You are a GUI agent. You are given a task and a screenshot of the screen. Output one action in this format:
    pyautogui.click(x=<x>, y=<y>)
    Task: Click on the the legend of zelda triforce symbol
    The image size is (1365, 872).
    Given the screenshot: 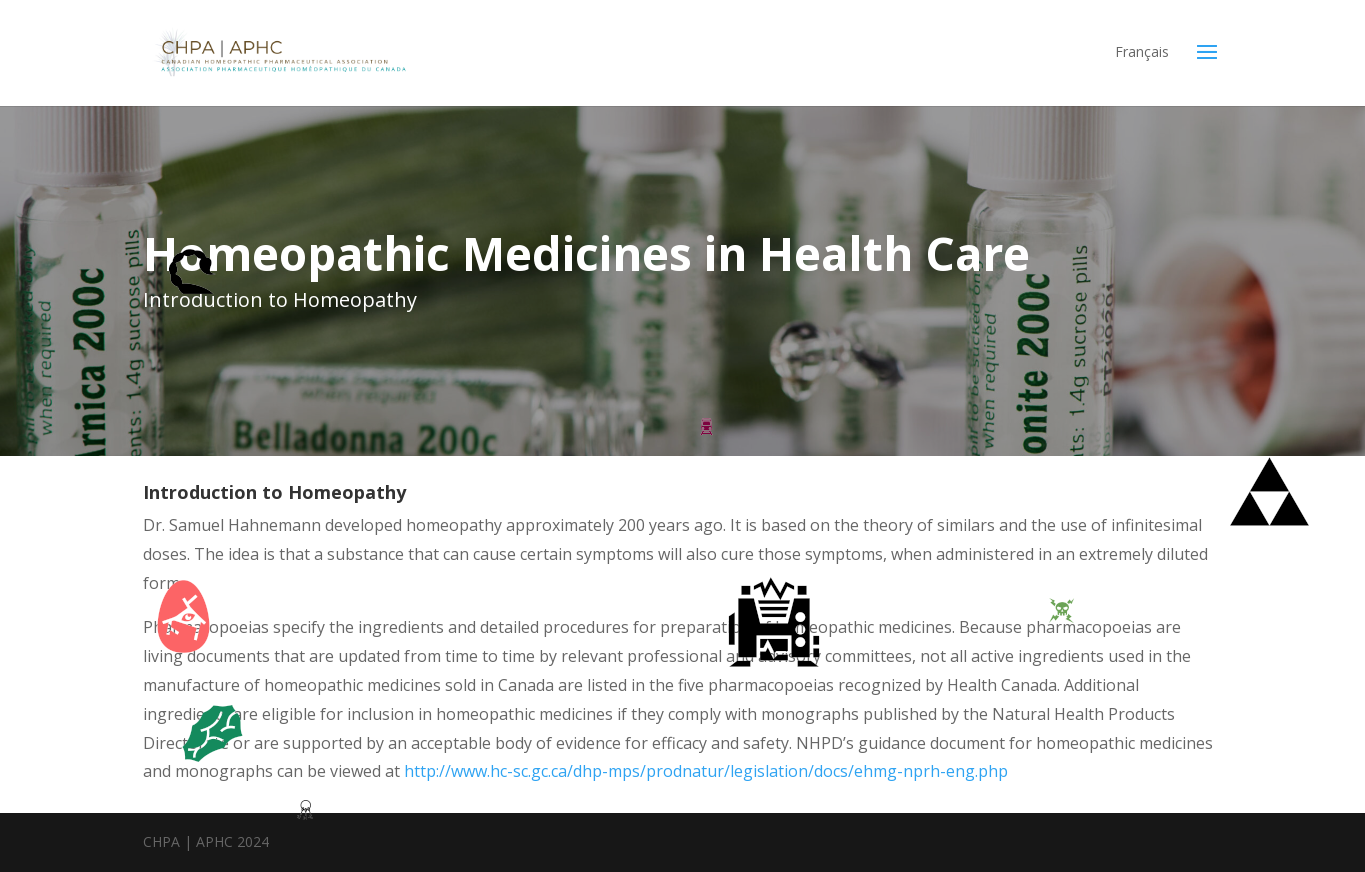 What is the action you would take?
    pyautogui.click(x=1269, y=491)
    